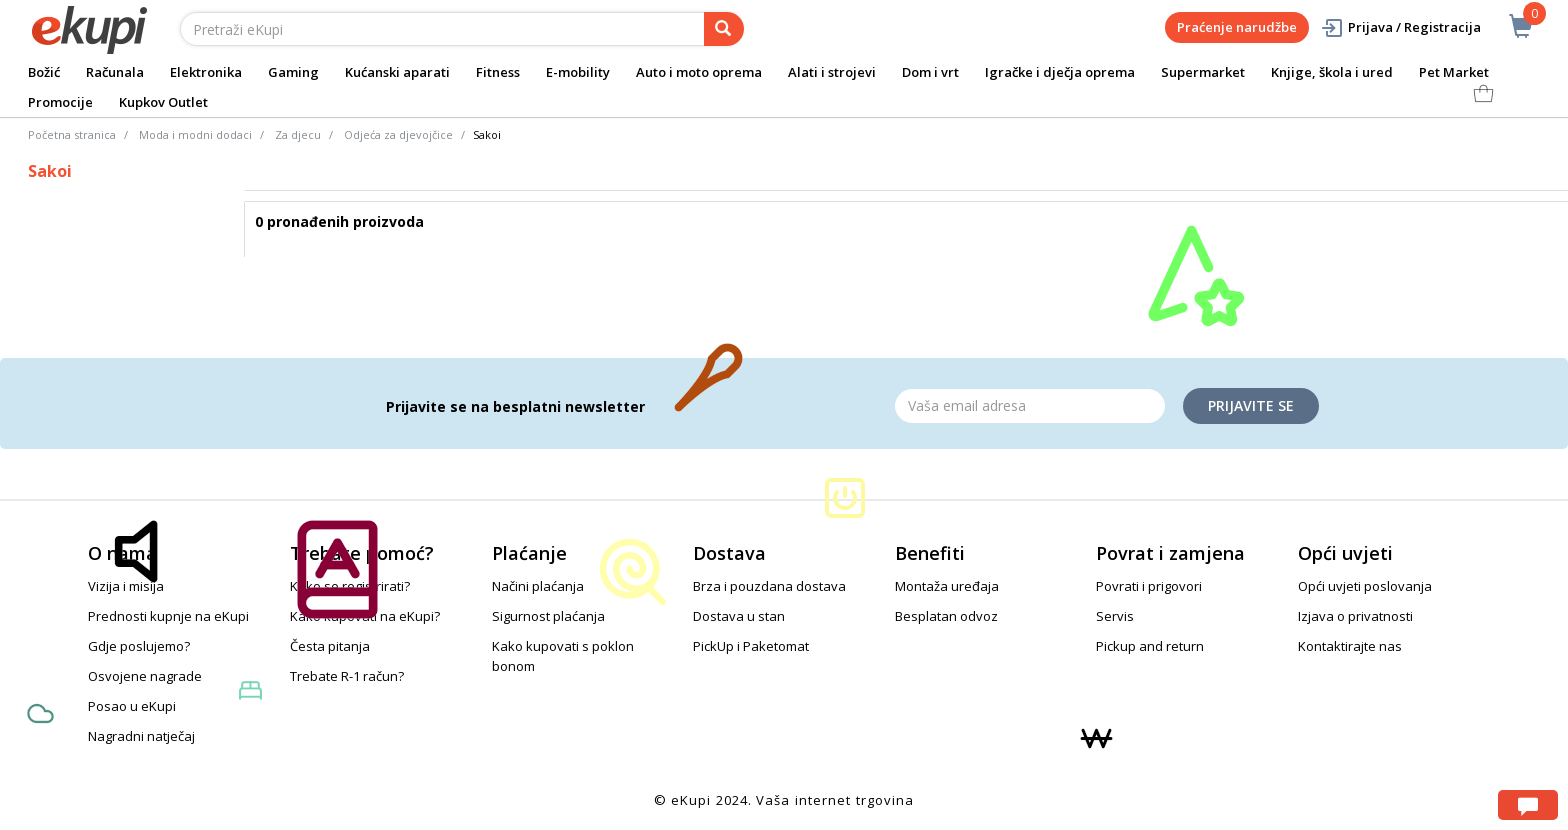 This screenshot has width=1568, height=830. Describe the element at coordinates (1191, 273) in the screenshot. I see `mark current navigation as favorite` at that location.